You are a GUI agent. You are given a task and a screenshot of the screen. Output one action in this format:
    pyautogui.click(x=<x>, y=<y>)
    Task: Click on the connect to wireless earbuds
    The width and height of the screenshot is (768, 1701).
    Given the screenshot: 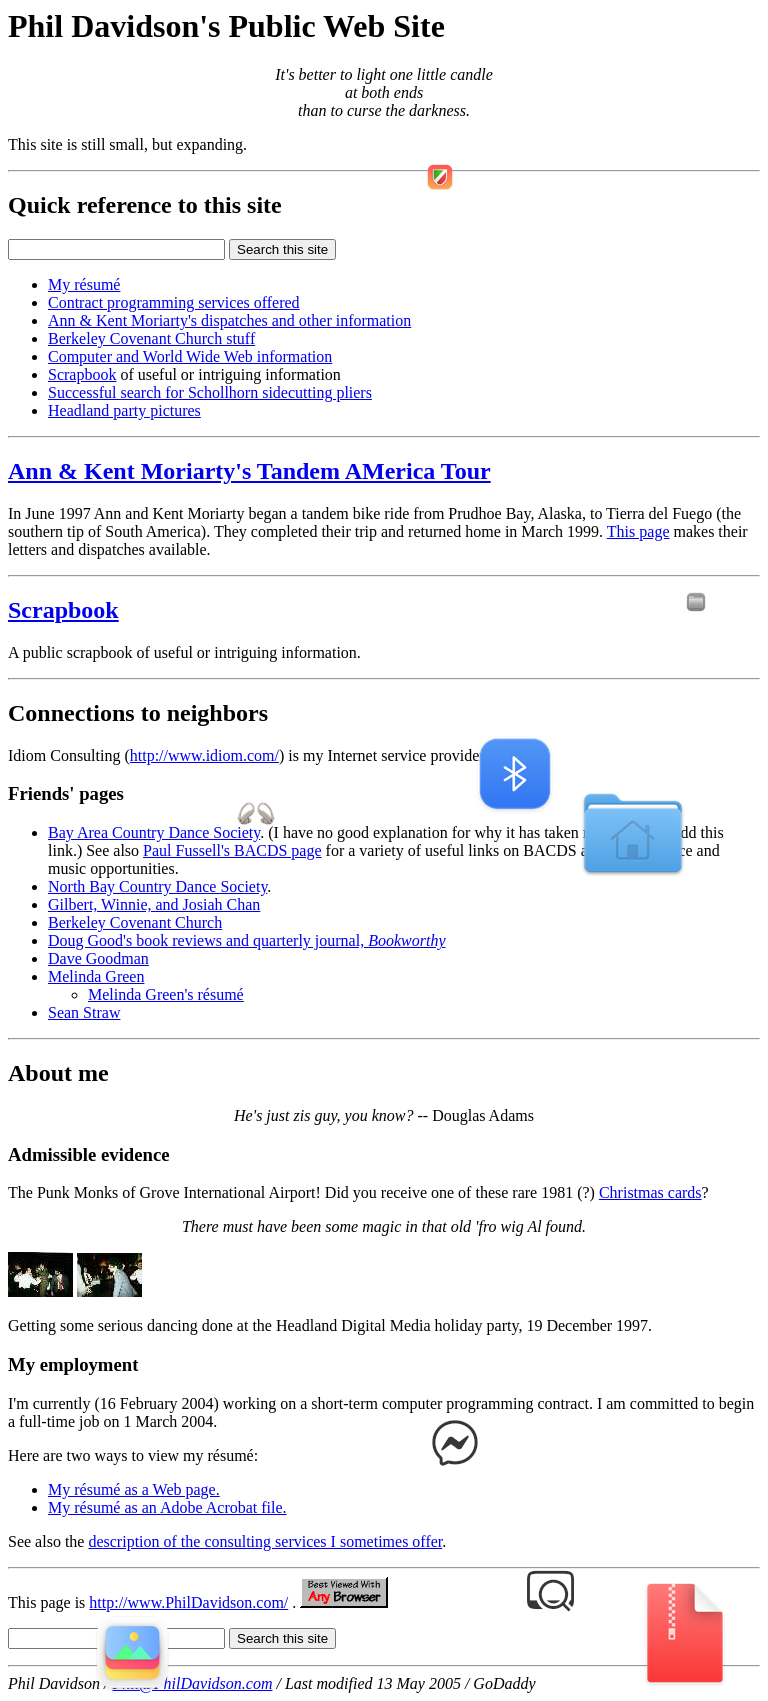 What is the action you would take?
    pyautogui.click(x=256, y=815)
    